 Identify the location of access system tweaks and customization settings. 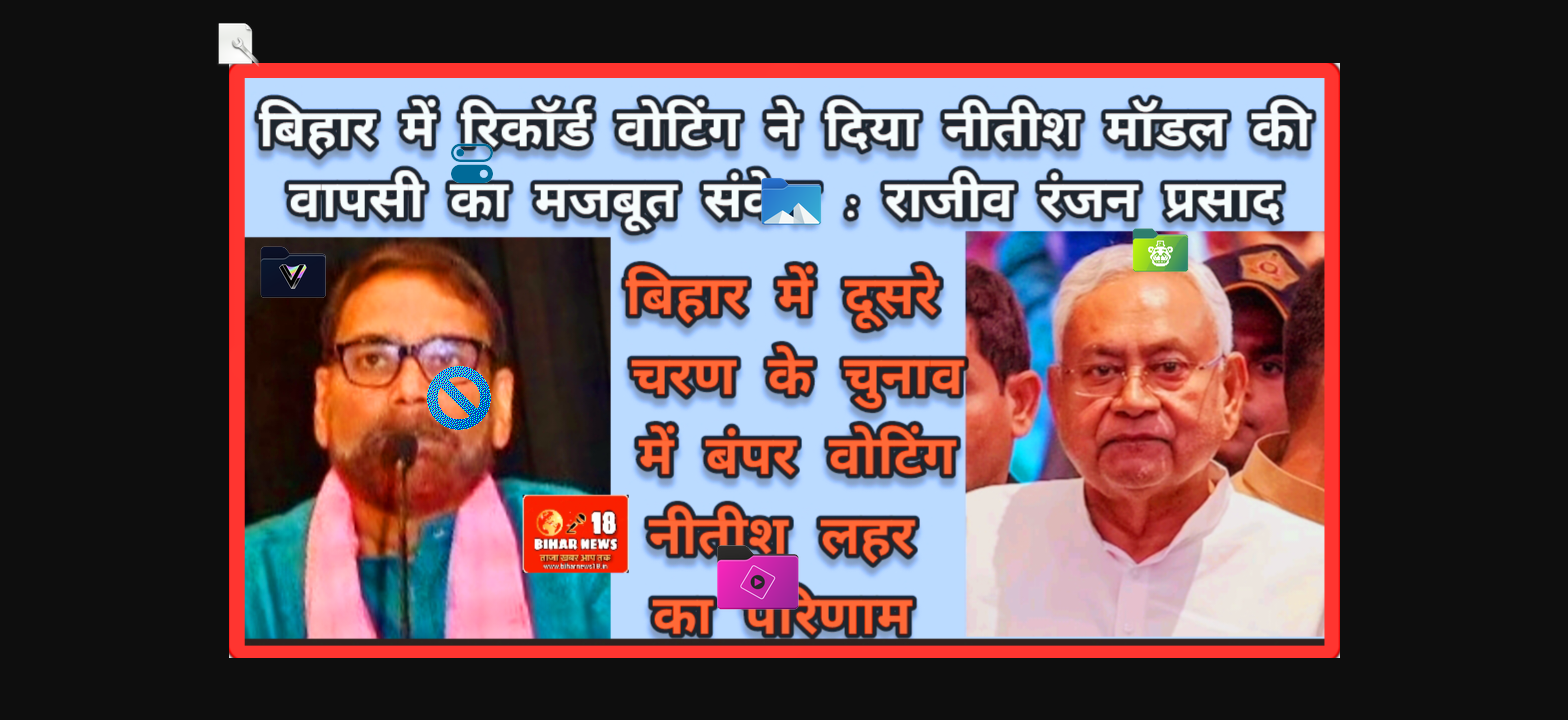
(472, 162).